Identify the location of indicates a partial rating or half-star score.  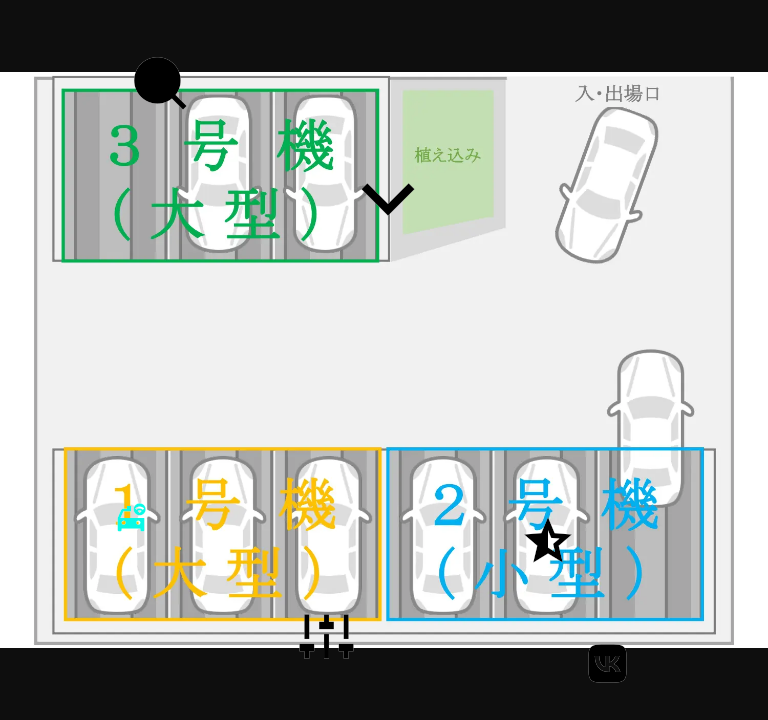
(548, 541).